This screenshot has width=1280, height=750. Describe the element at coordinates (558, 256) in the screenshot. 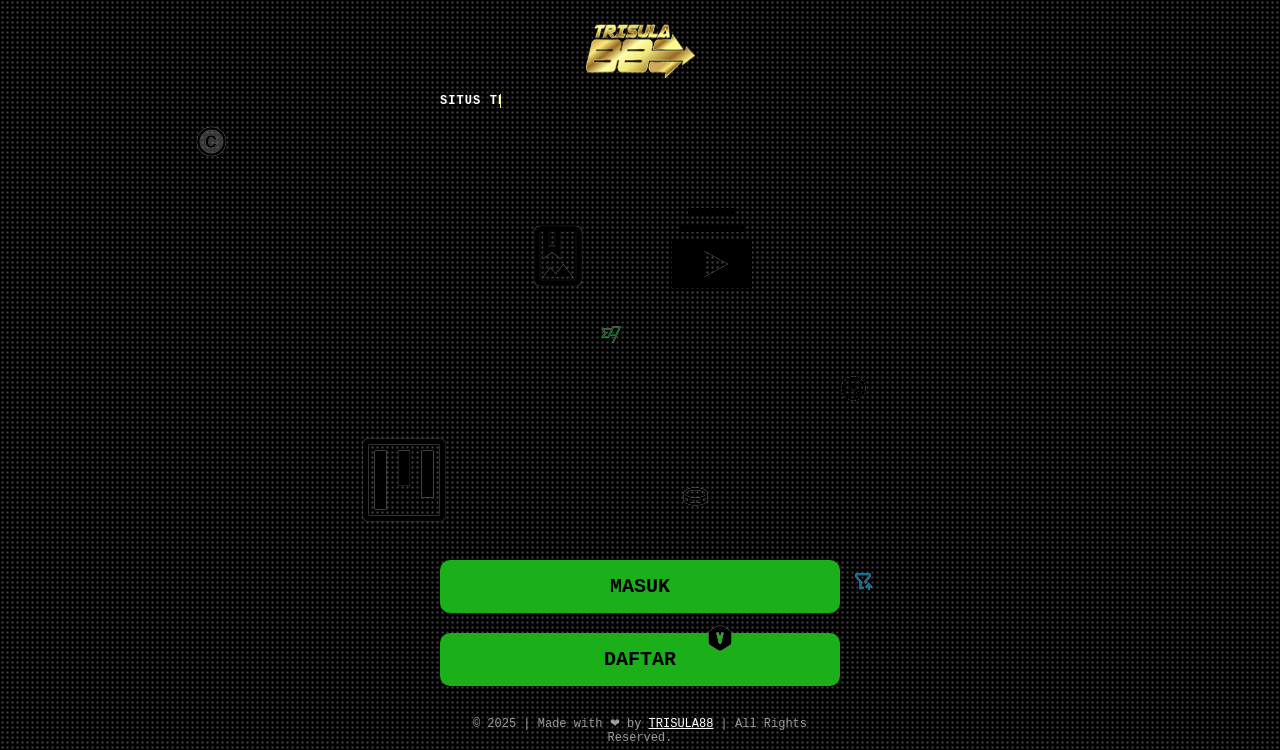

I see `open photo album` at that location.